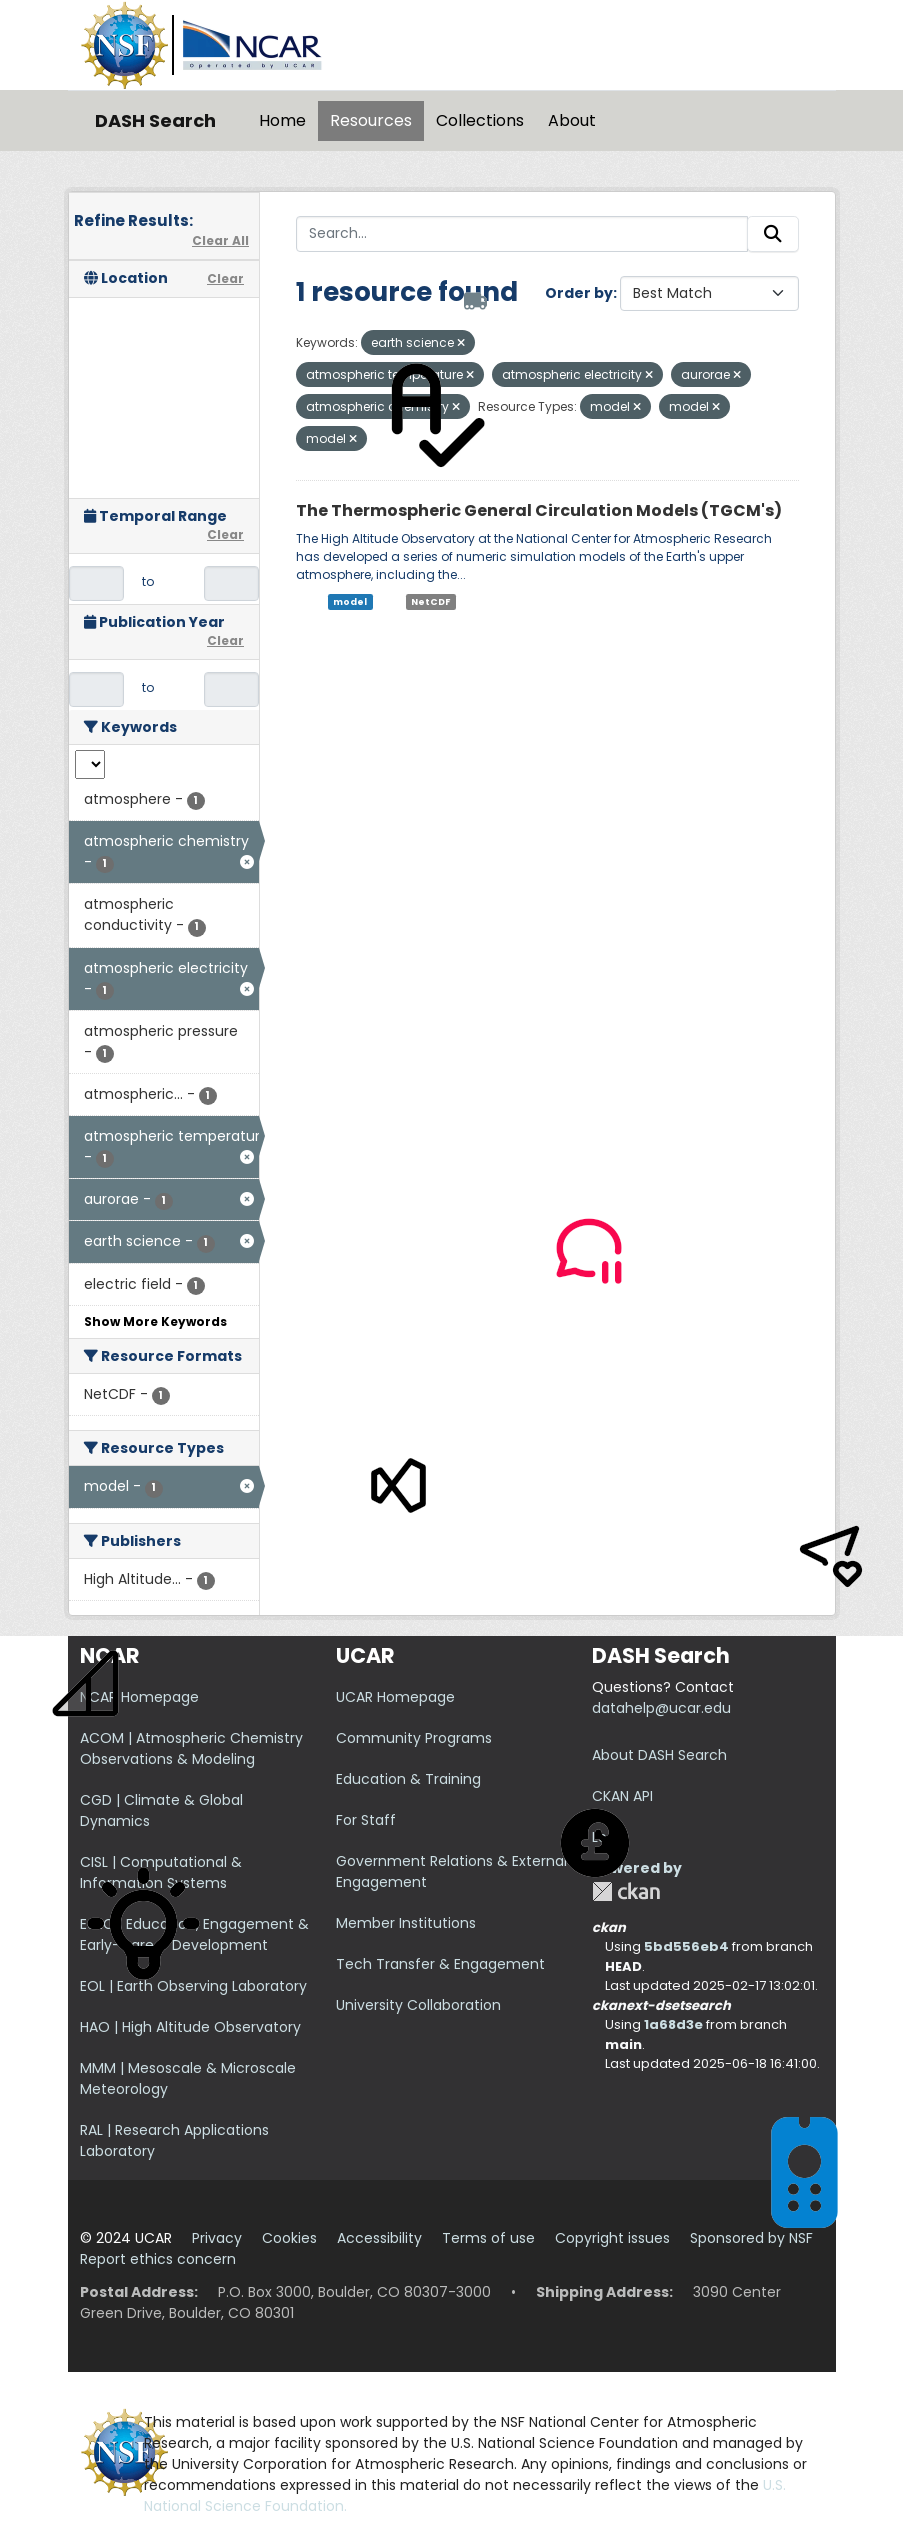  Describe the element at coordinates (804, 2172) in the screenshot. I see `control a connected device remotely` at that location.